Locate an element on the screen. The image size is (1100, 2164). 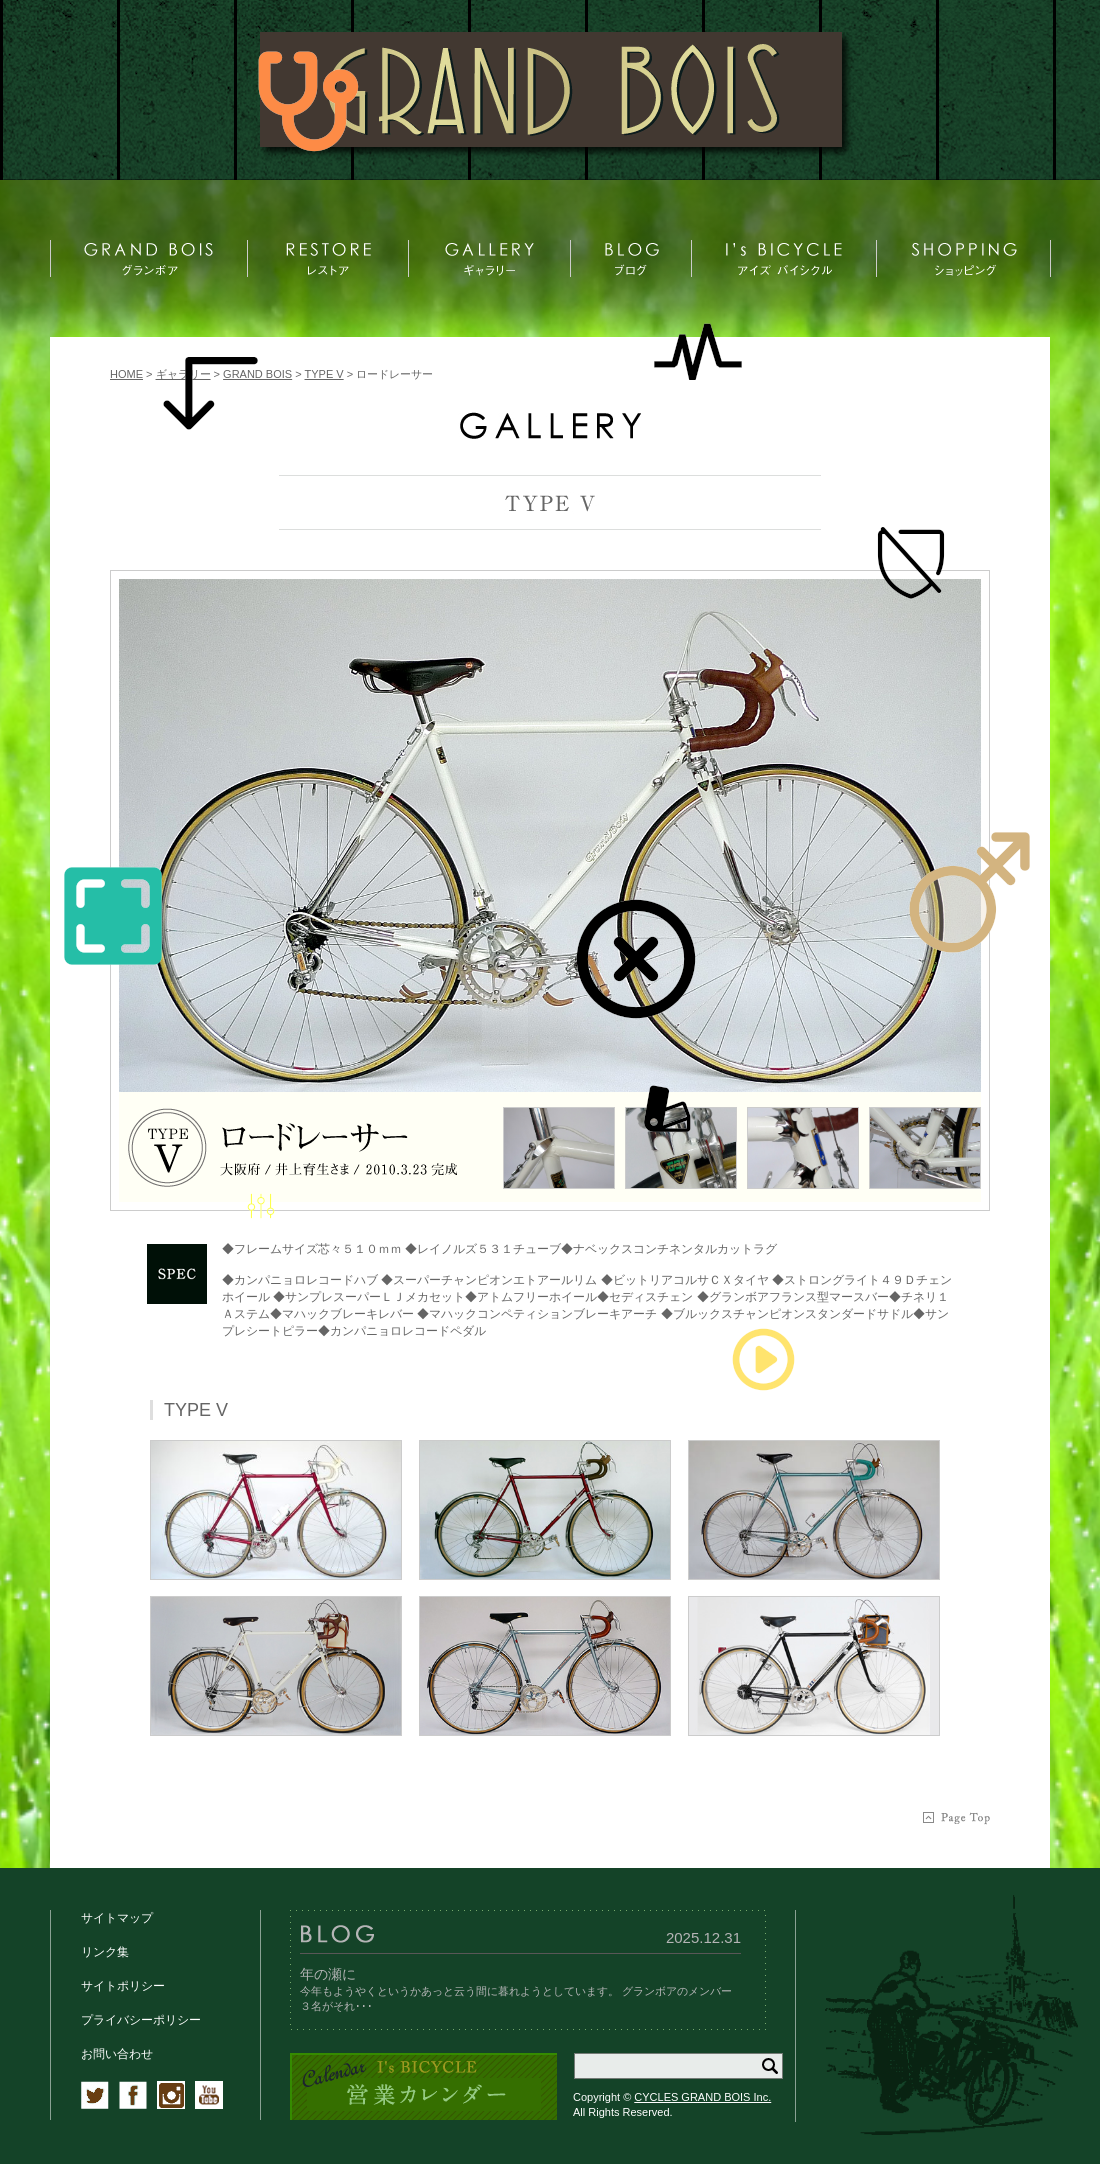
indicates disabled or inactive protection is located at coordinates (911, 560).